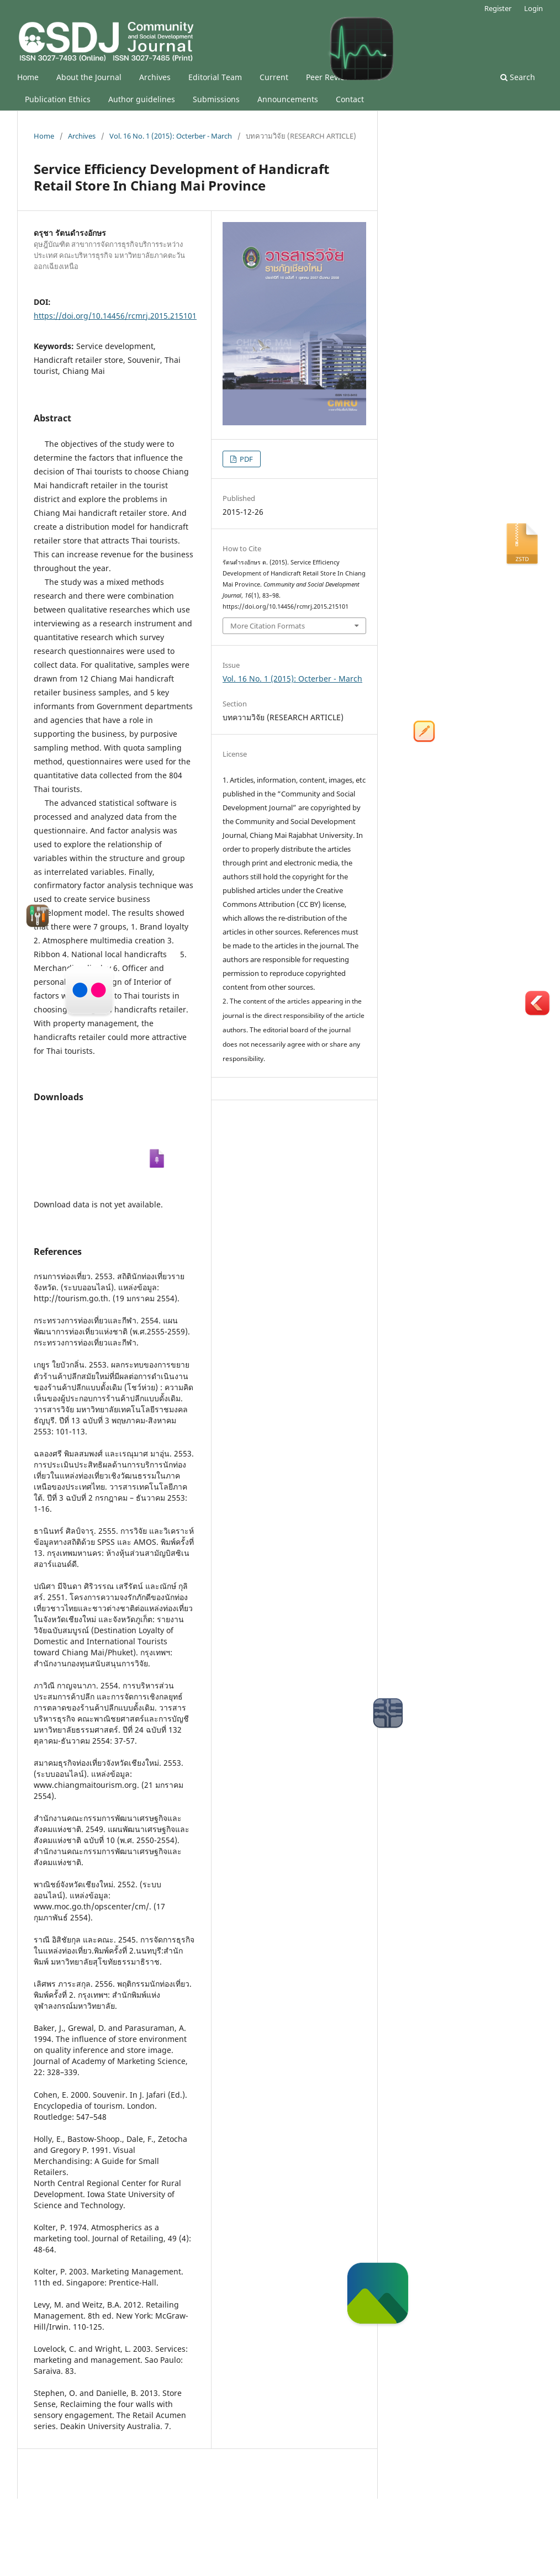 The image size is (560, 2576). Describe the element at coordinates (38, 916) in the screenshot. I see `open workbench or developer tools app` at that location.